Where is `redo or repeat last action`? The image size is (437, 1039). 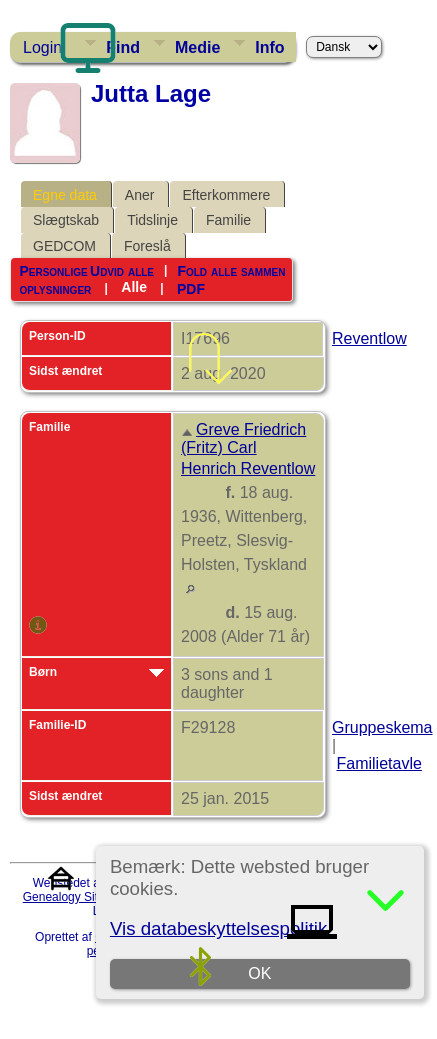 redo or repeat last action is located at coordinates (208, 358).